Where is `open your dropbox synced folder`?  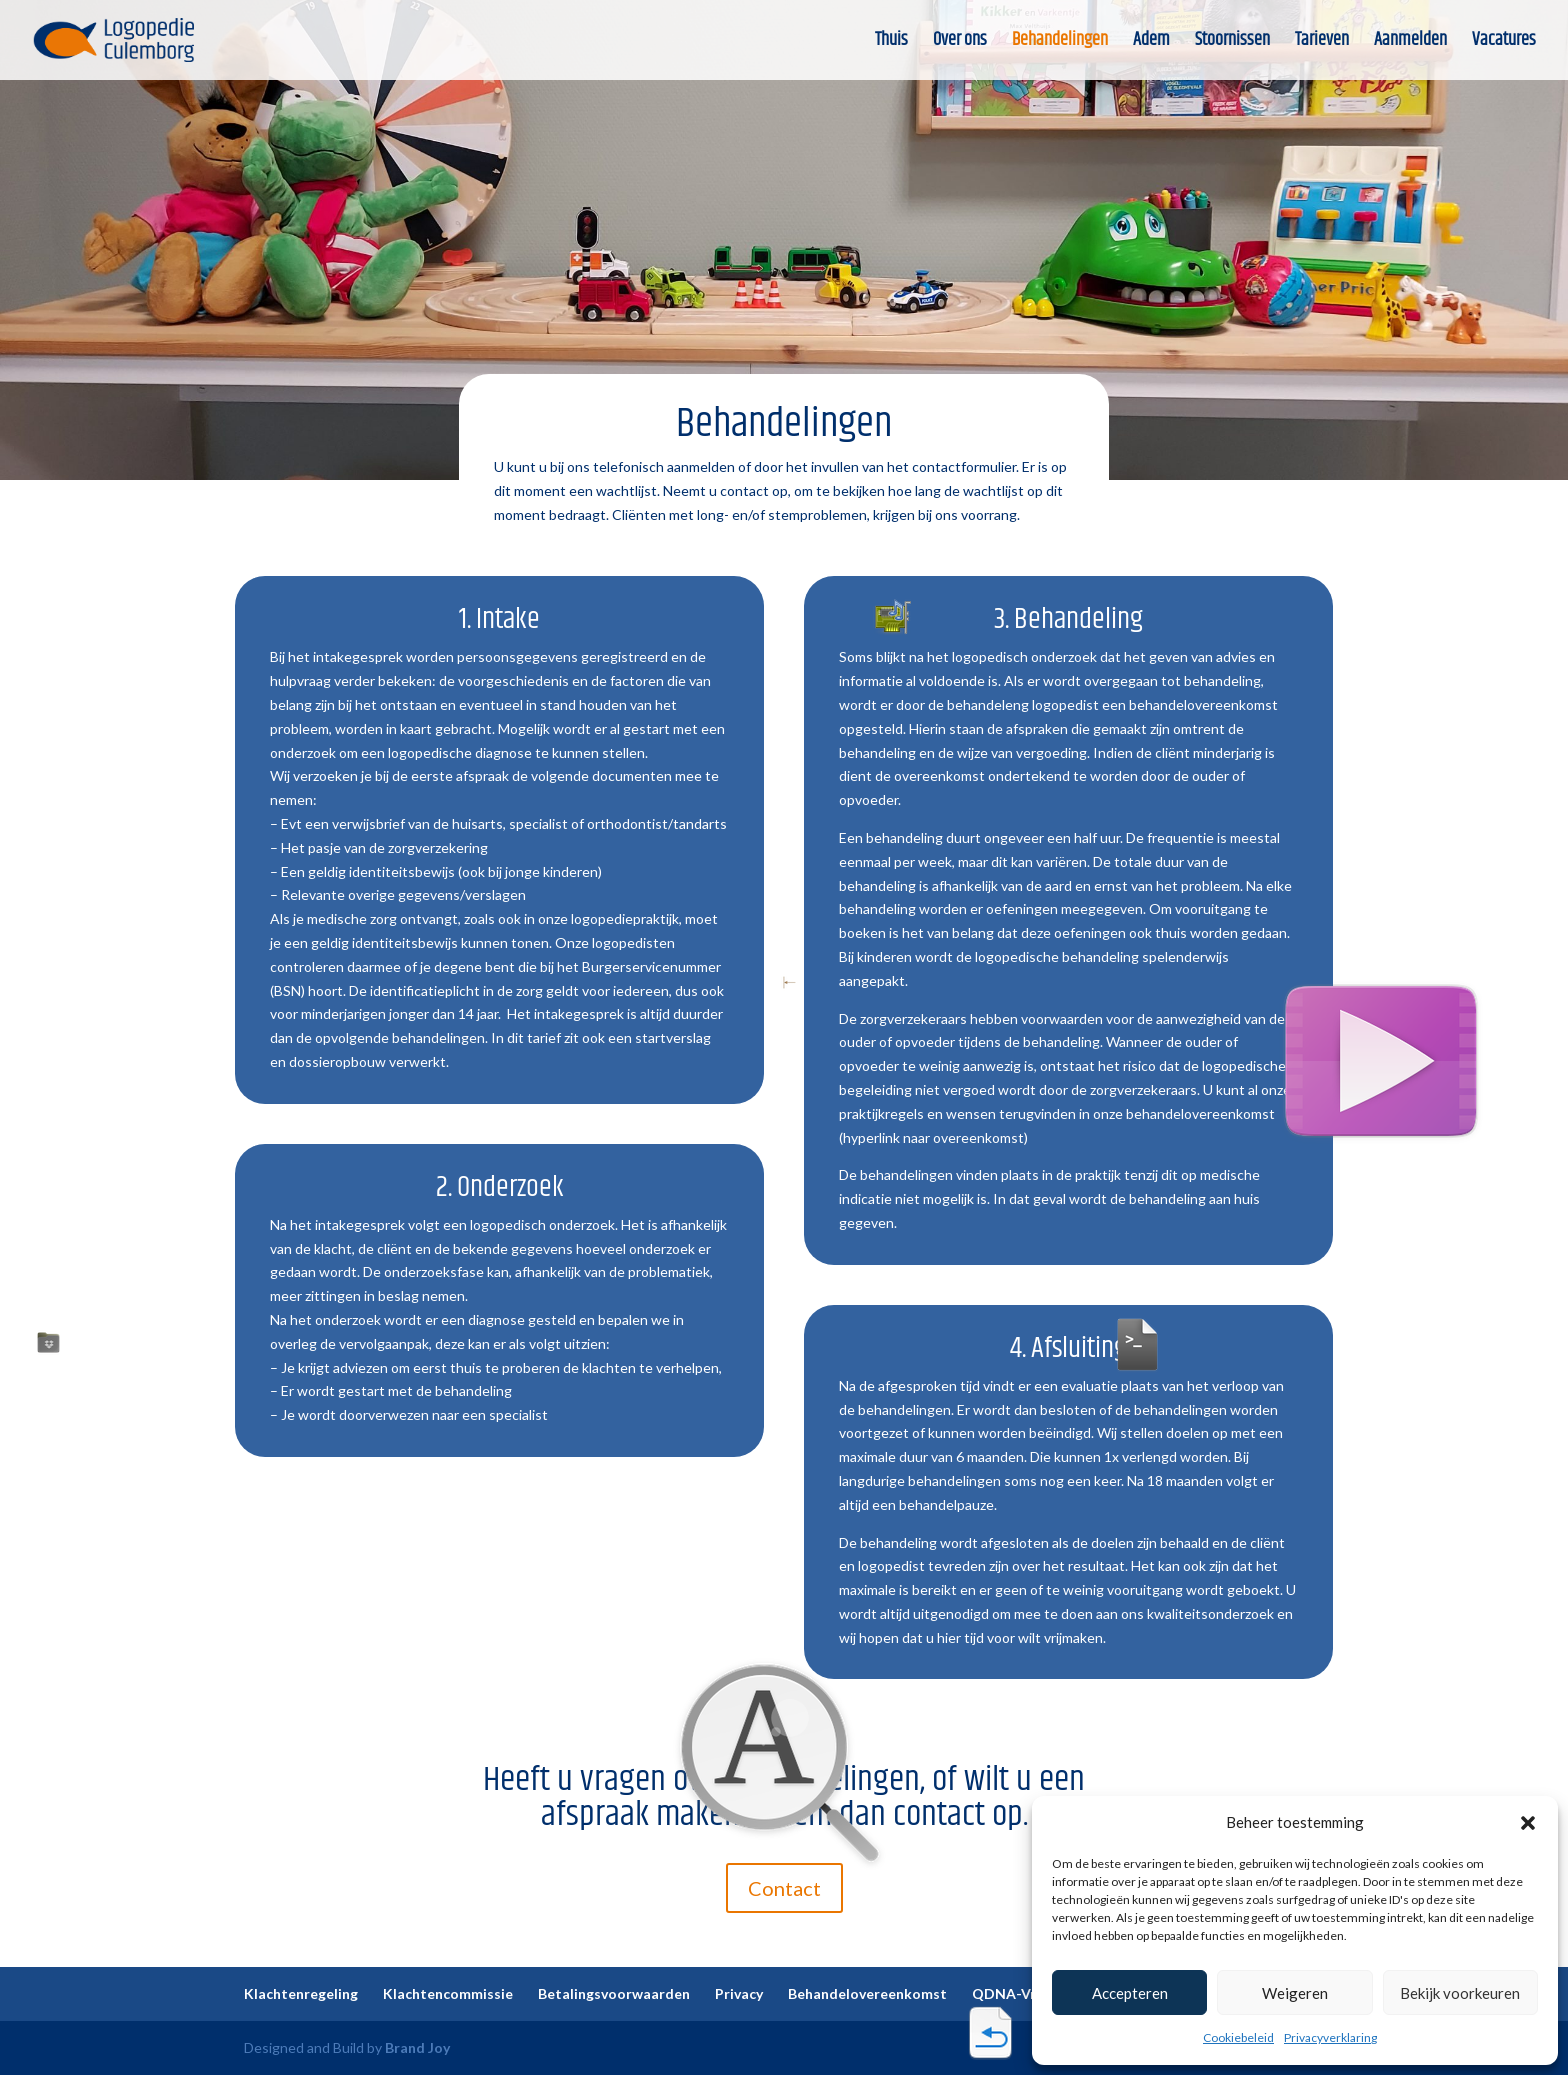
open your dropbox synced folder is located at coordinates (48, 1342).